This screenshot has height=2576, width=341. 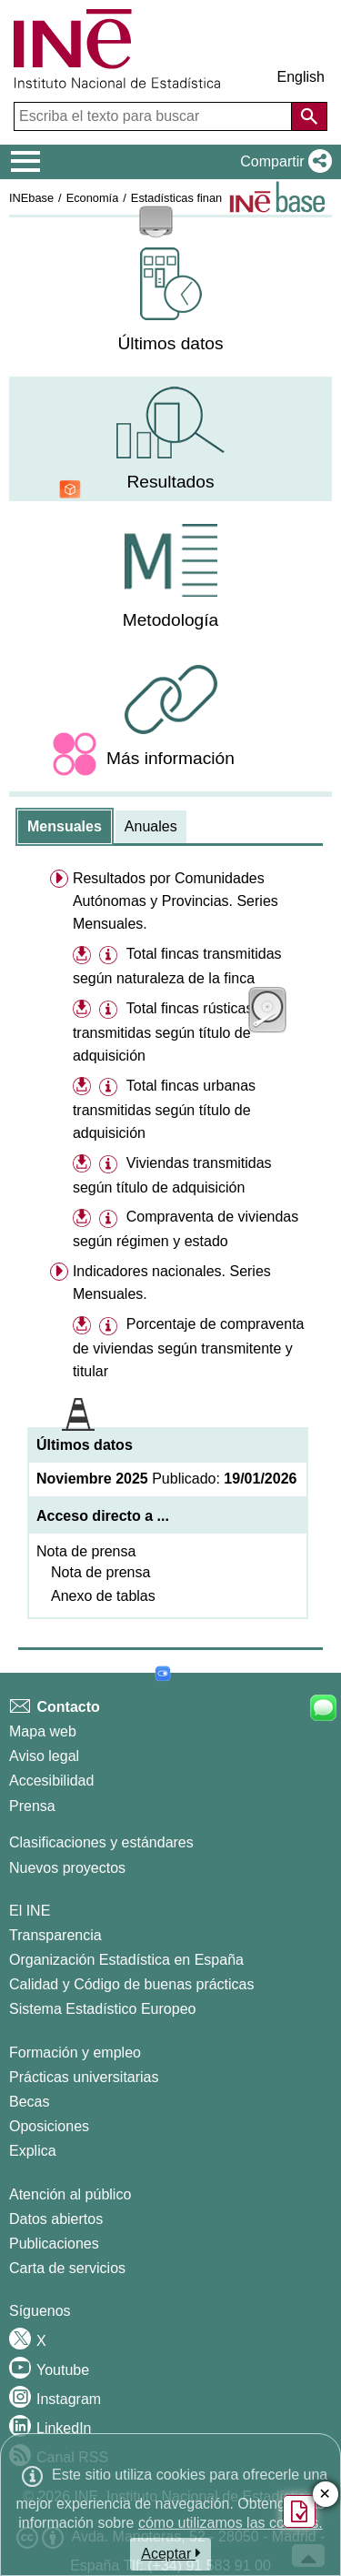 I want to click on open disk utility application, so click(x=267, y=1010).